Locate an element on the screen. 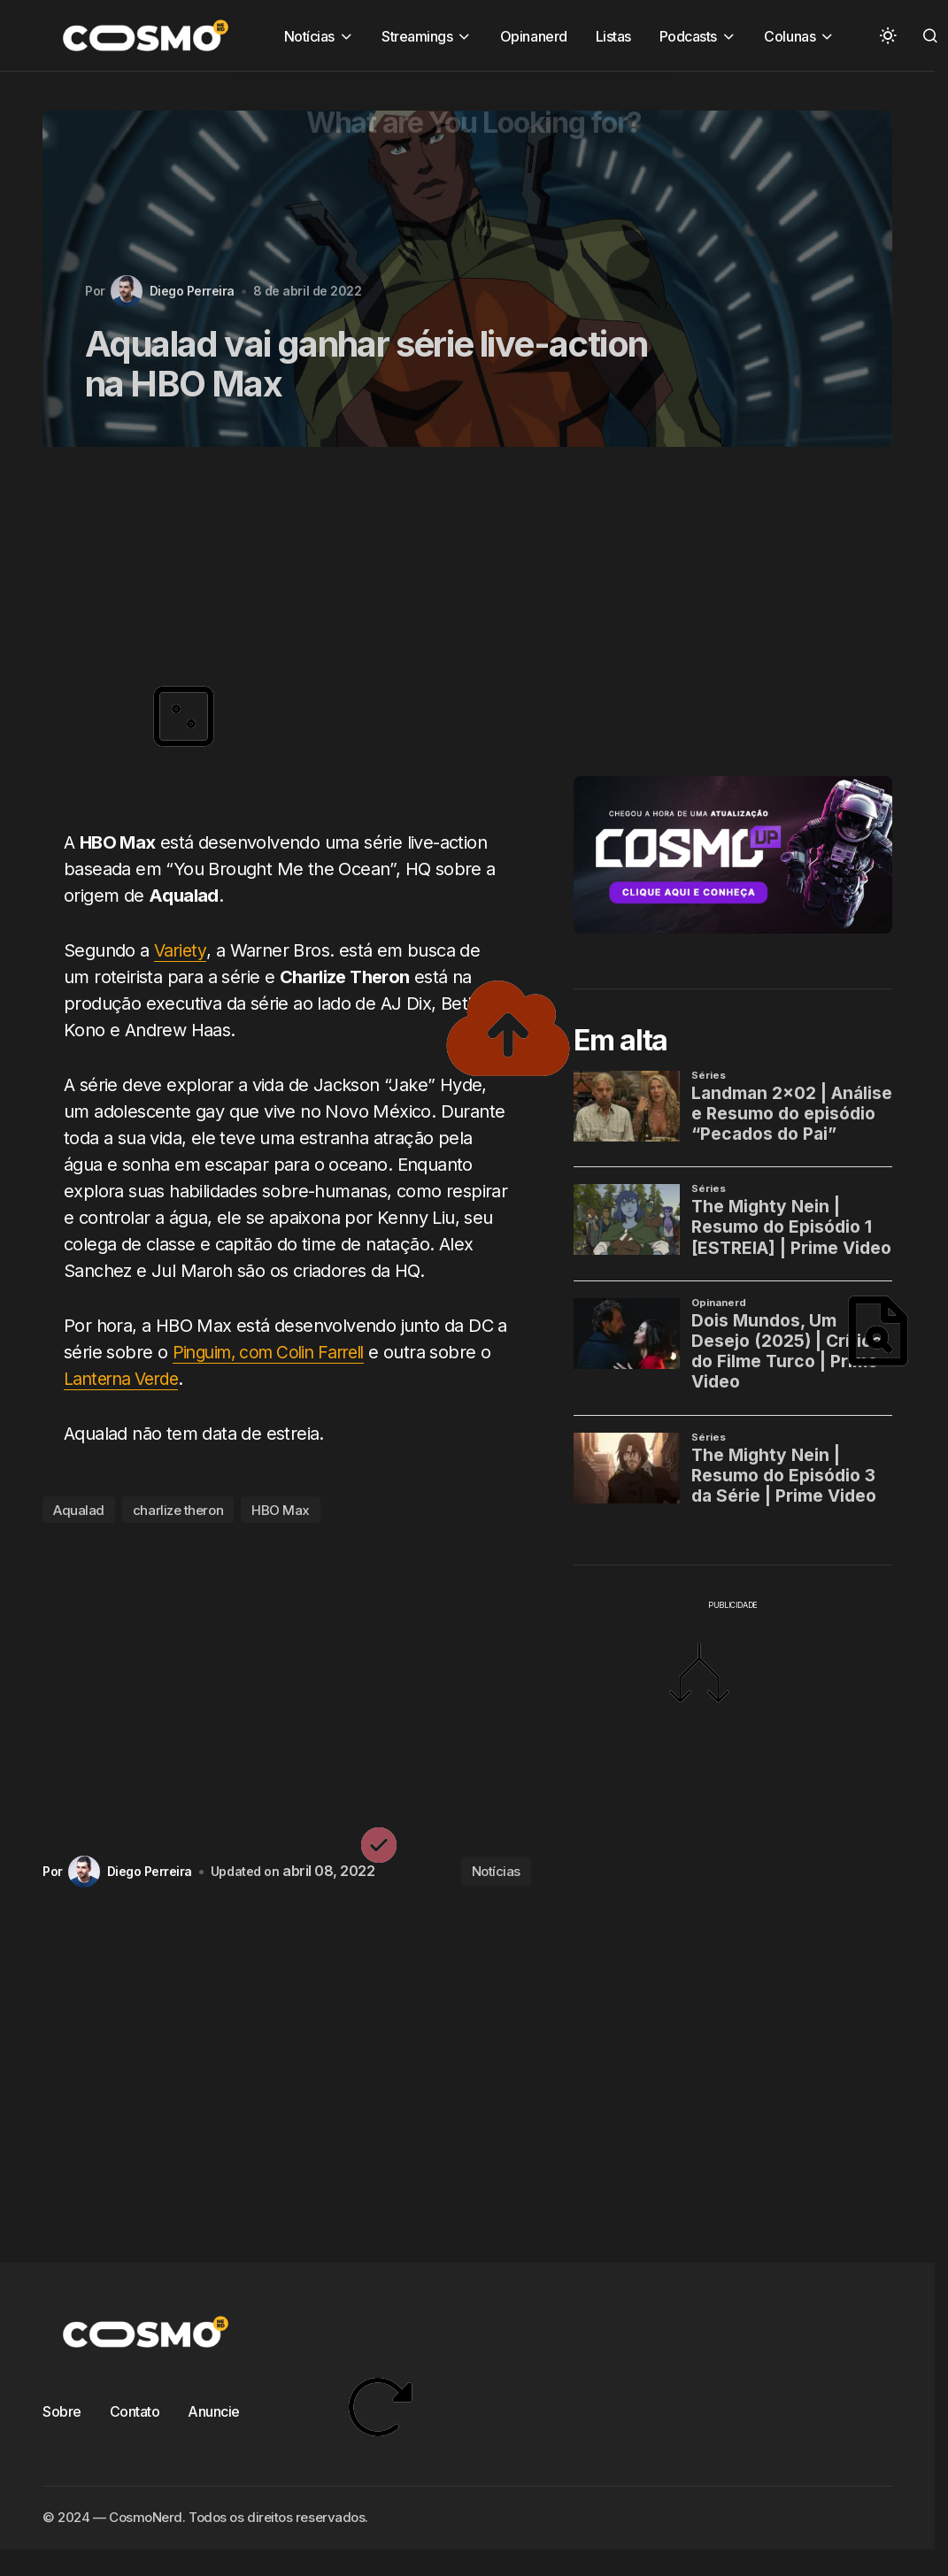 The width and height of the screenshot is (948, 2576). indicates successful completion or confirmation is located at coordinates (379, 1845).